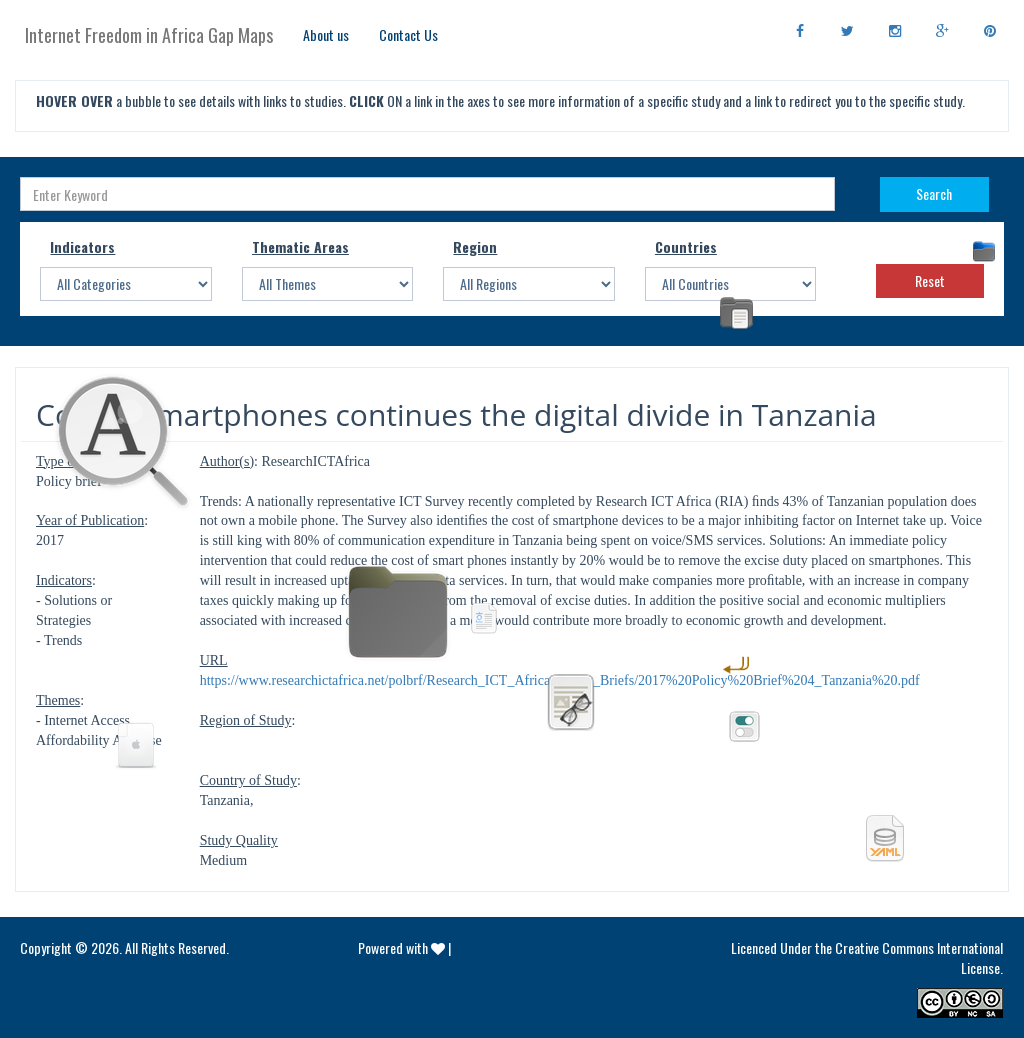 This screenshot has width=1024, height=1038. I want to click on access AirPort Express network settings, so click(136, 745).